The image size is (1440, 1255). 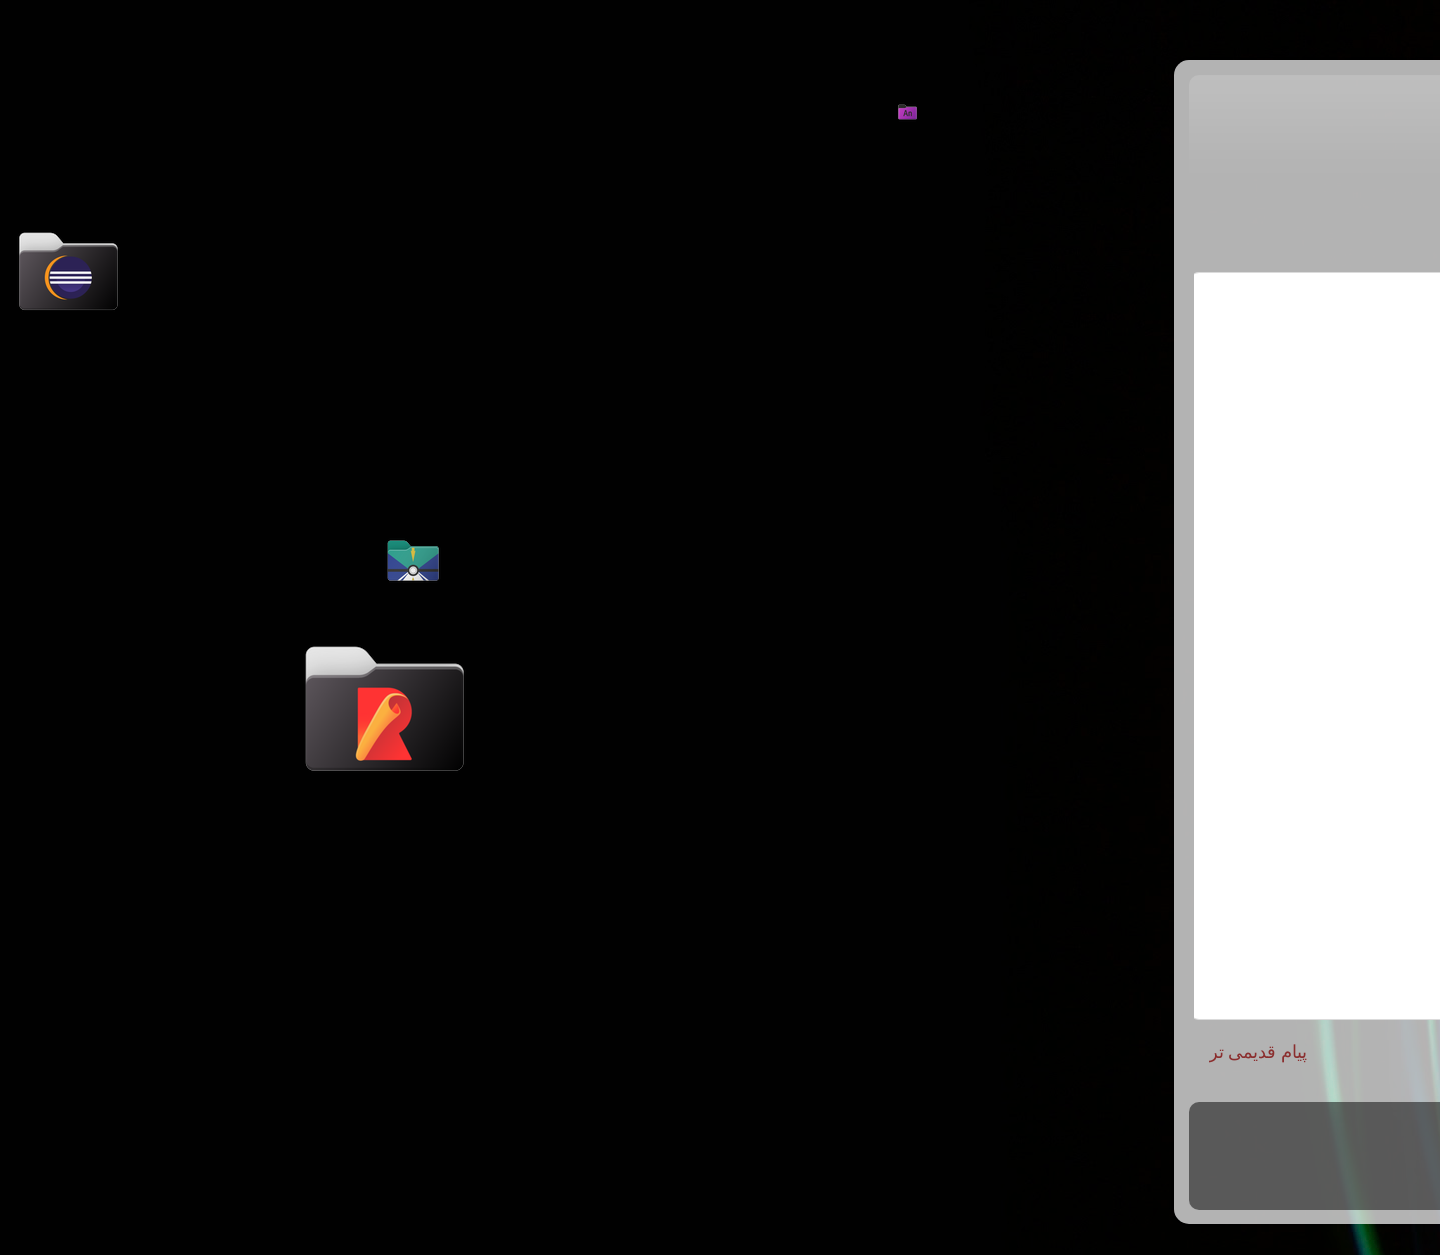 I want to click on folder containing pokémon lake ball game assets, so click(x=413, y=562).